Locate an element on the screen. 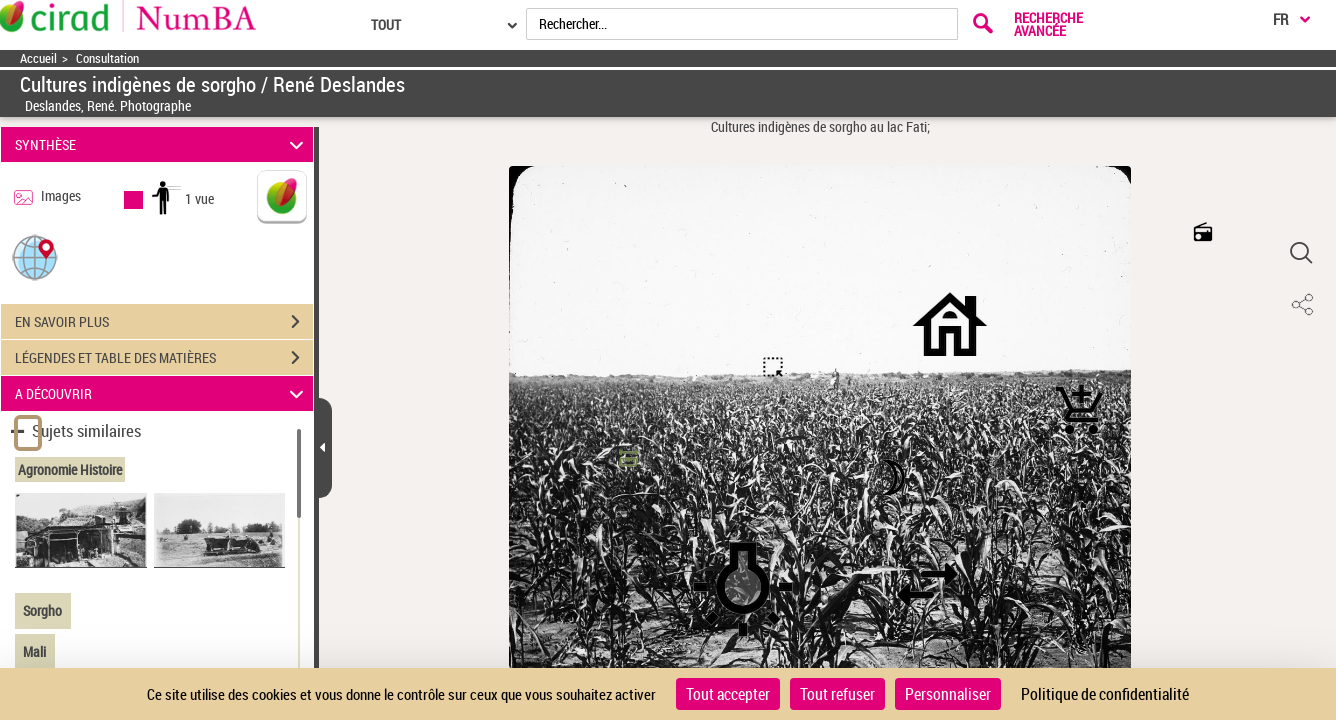  access measurement tools is located at coordinates (628, 458).